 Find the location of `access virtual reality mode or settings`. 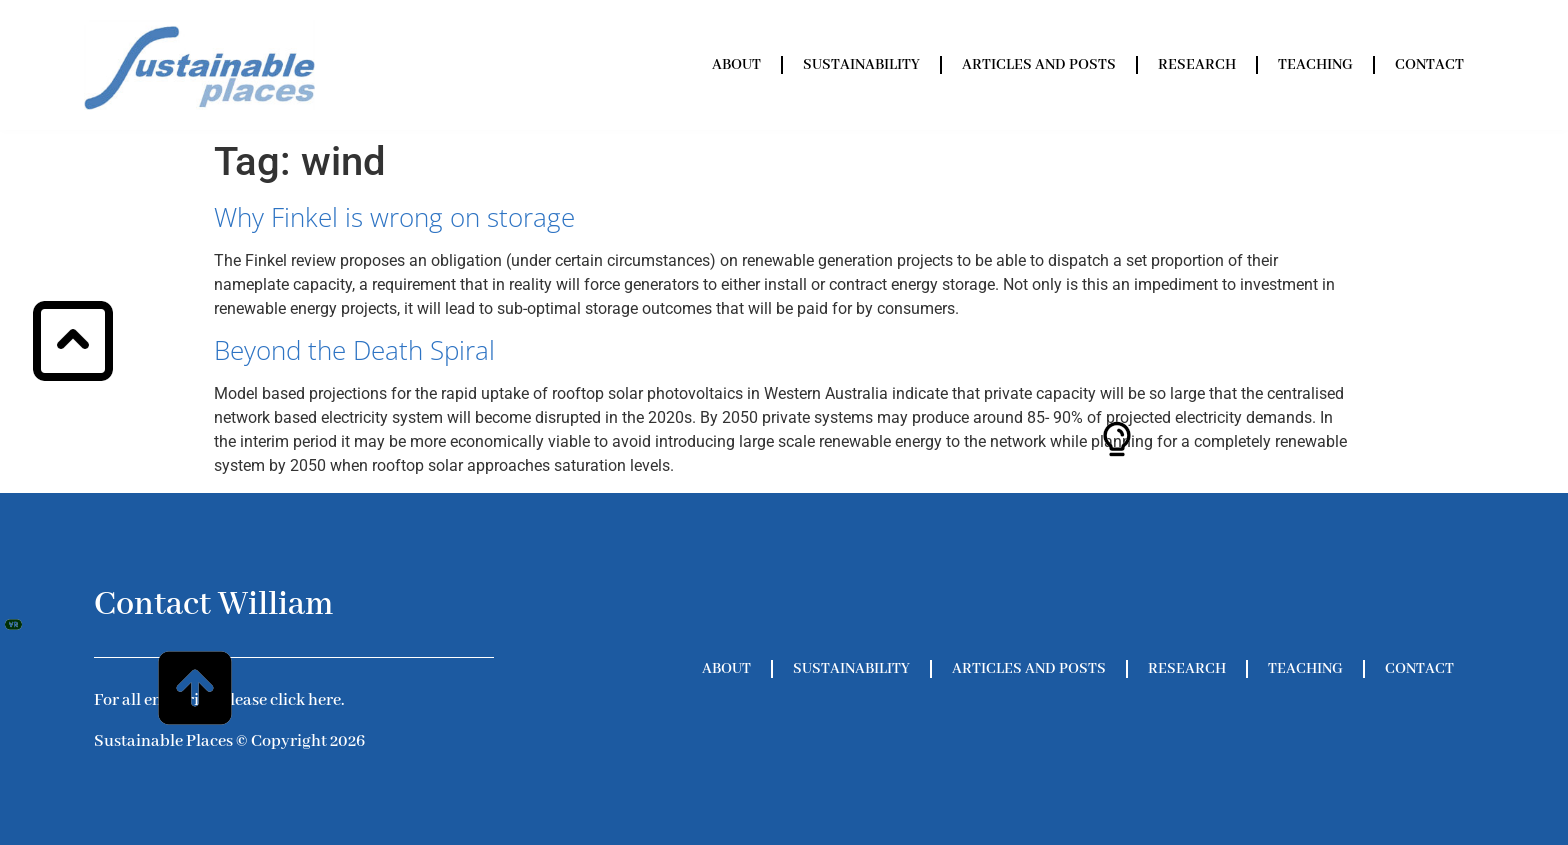

access virtual reality mode or settings is located at coordinates (13, 624).